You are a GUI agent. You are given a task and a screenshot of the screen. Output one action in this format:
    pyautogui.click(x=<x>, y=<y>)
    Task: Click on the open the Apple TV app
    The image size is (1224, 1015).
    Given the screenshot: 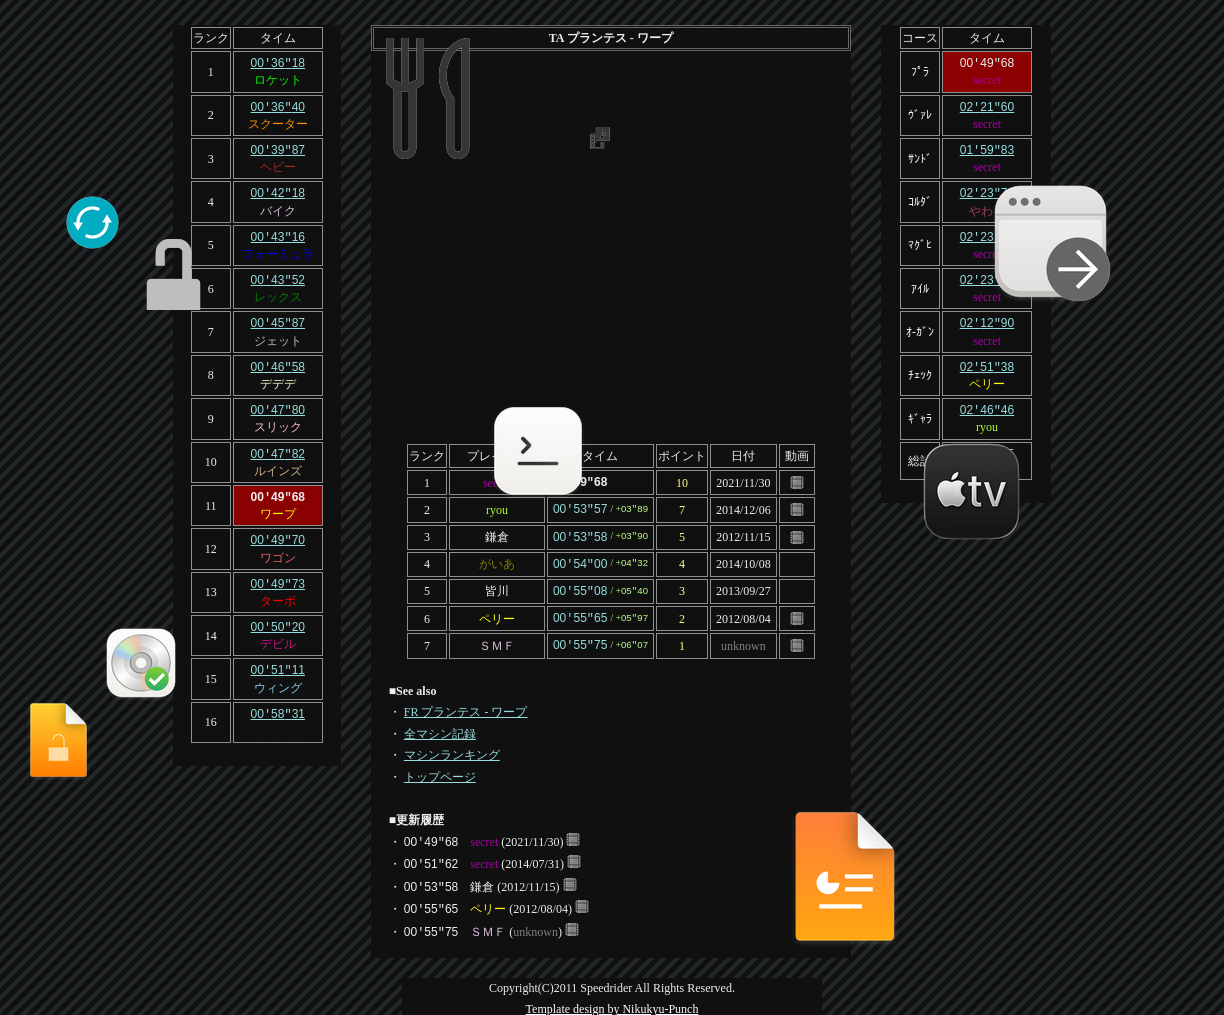 What is the action you would take?
    pyautogui.click(x=971, y=491)
    